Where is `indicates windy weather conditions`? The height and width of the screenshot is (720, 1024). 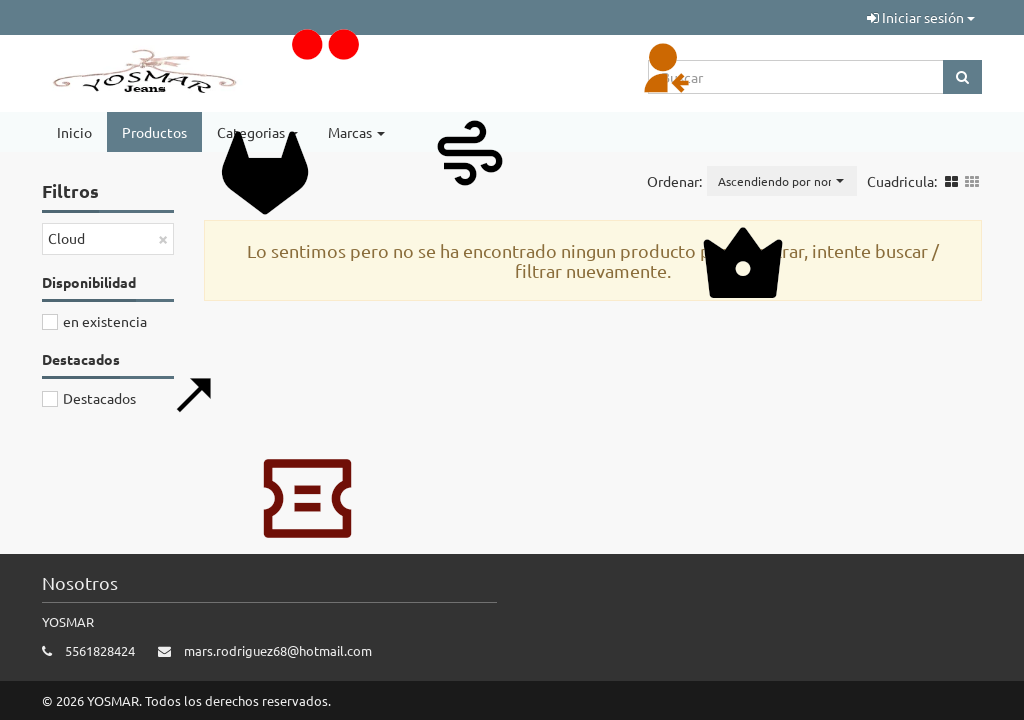 indicates windy weather conditions is located at coordinates (470, 153).